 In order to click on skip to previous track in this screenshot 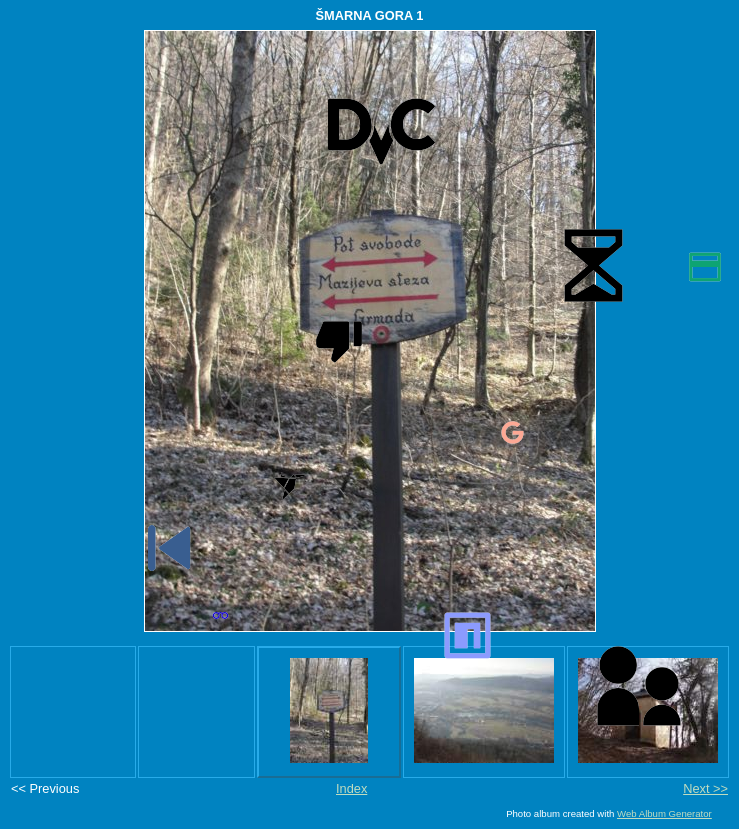, I will do `click(171, 548)`.